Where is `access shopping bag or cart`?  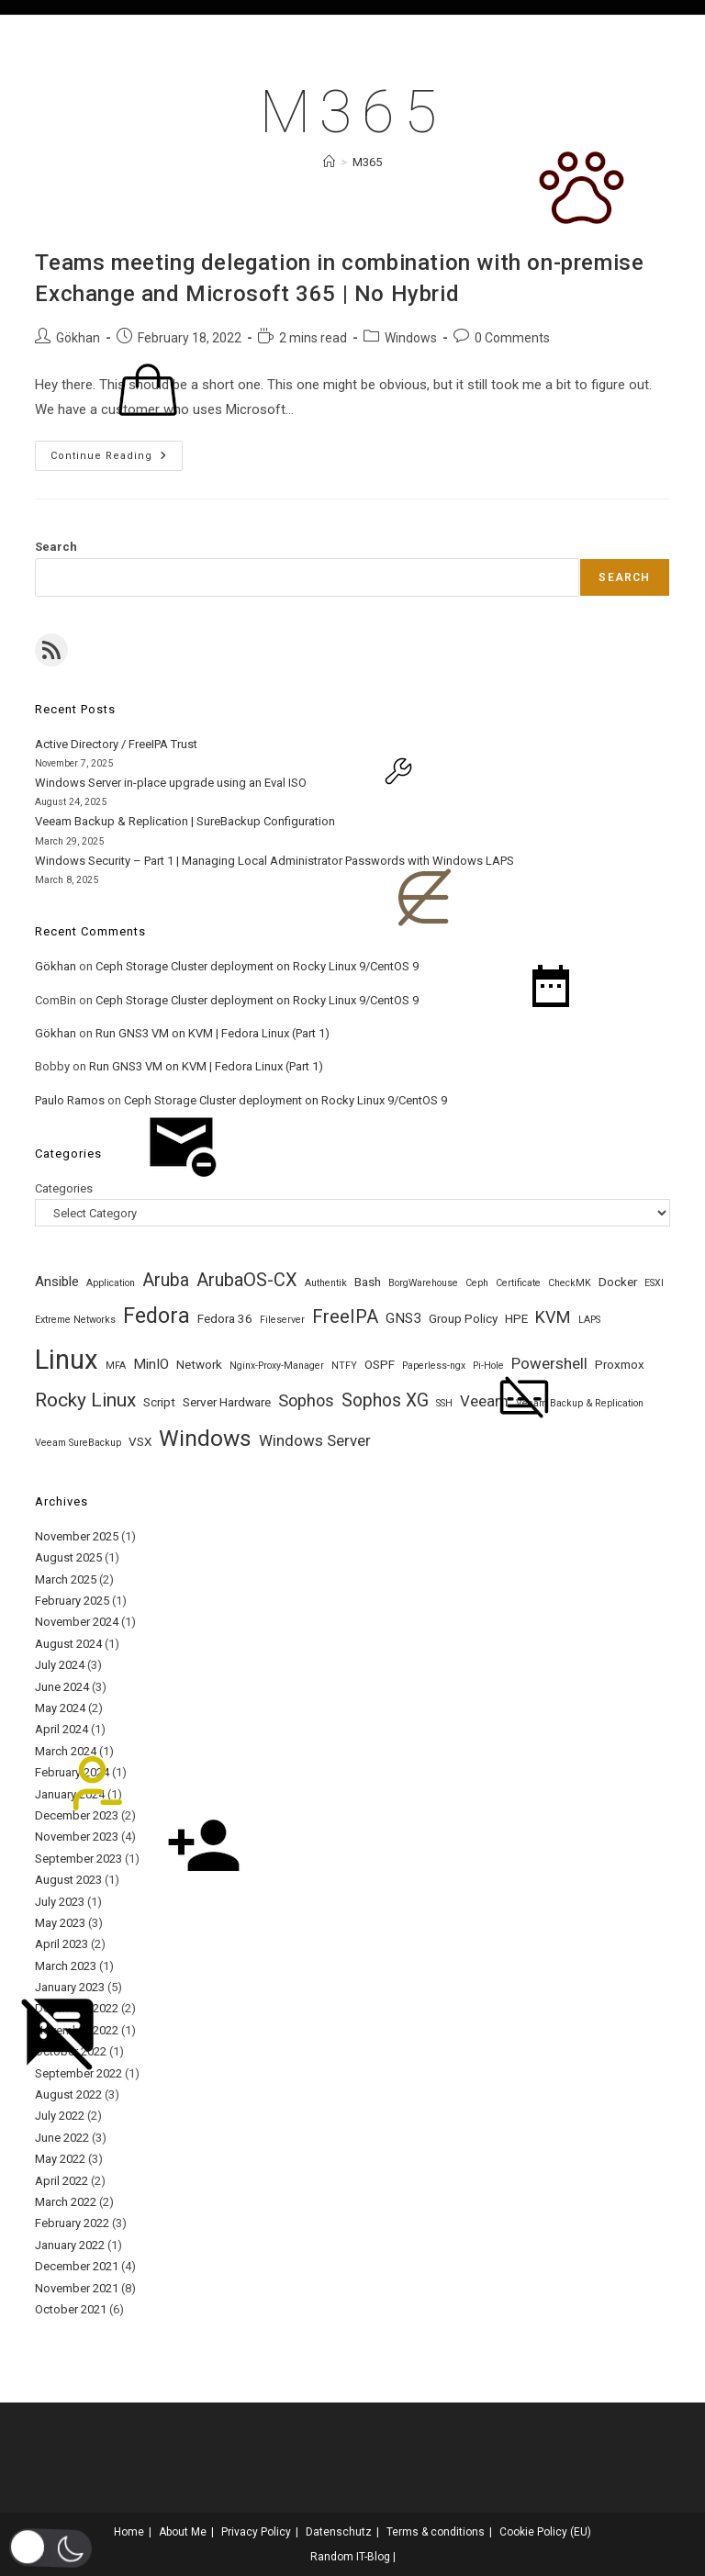
access shopping bag or cart is located at coordinates (148, 393).